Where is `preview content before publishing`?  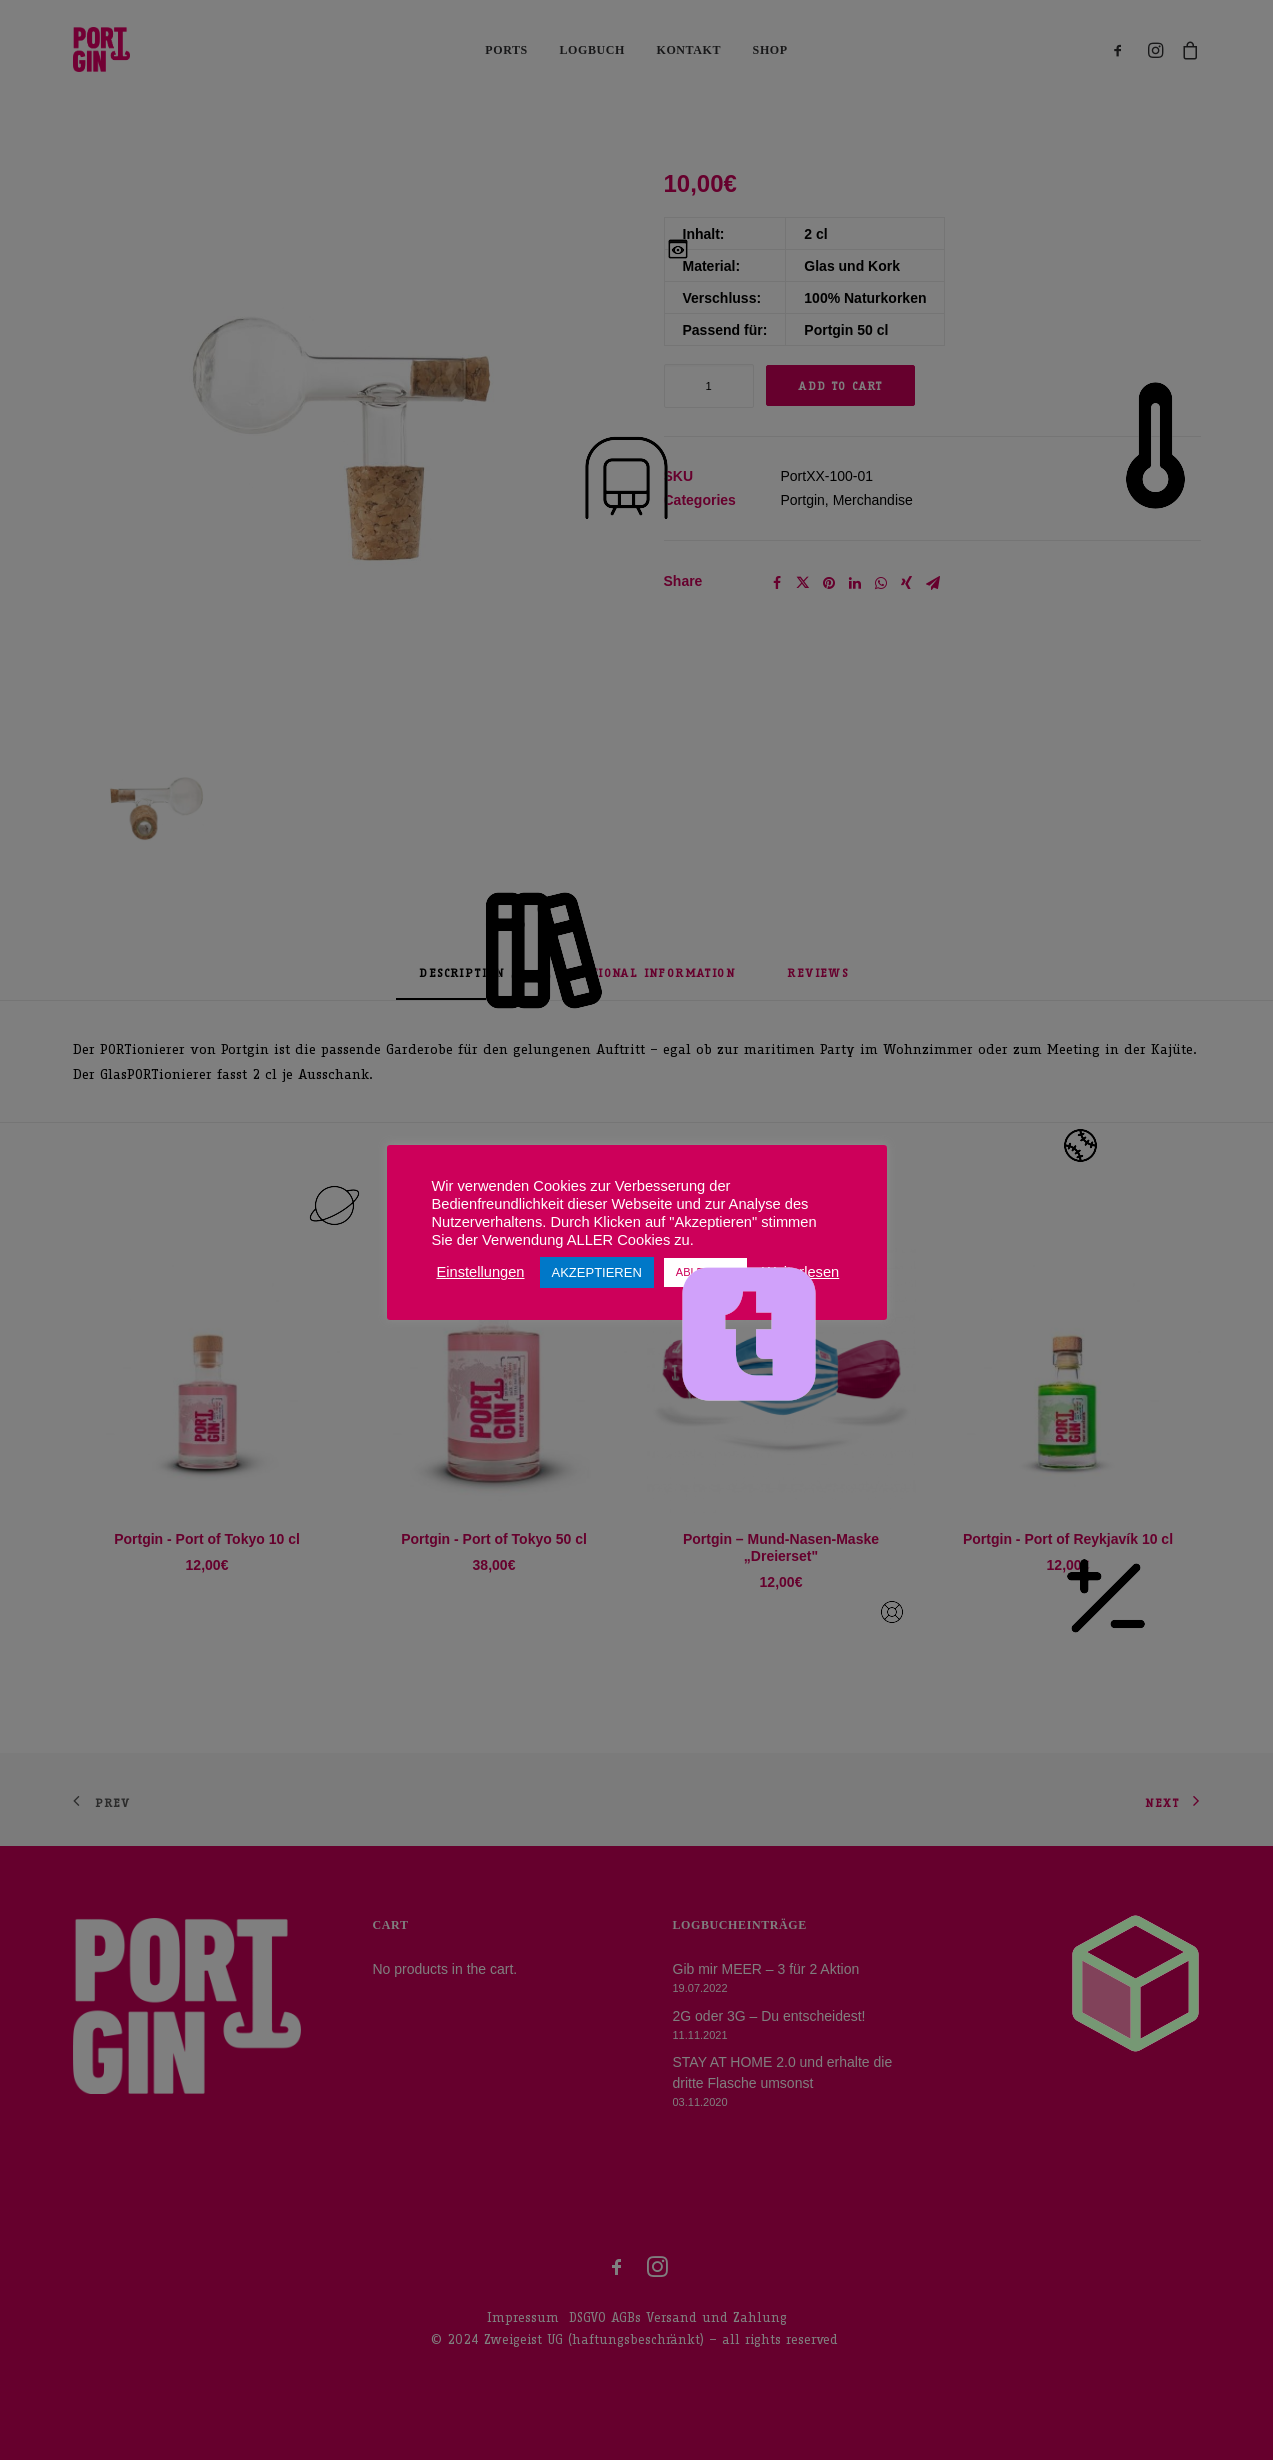 preview content before publishing is located at coordinates (678, 249).